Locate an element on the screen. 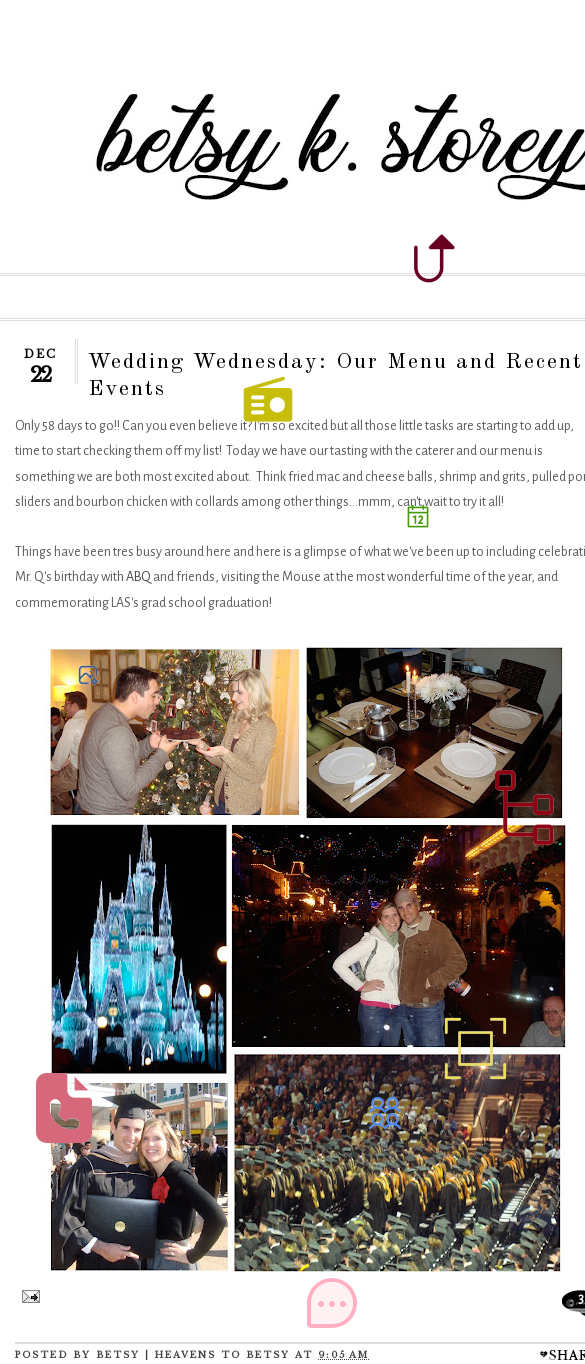 The height and width of the screenshot is (1364, 585). redo or repeat last action is located at coordinates (432, 258).